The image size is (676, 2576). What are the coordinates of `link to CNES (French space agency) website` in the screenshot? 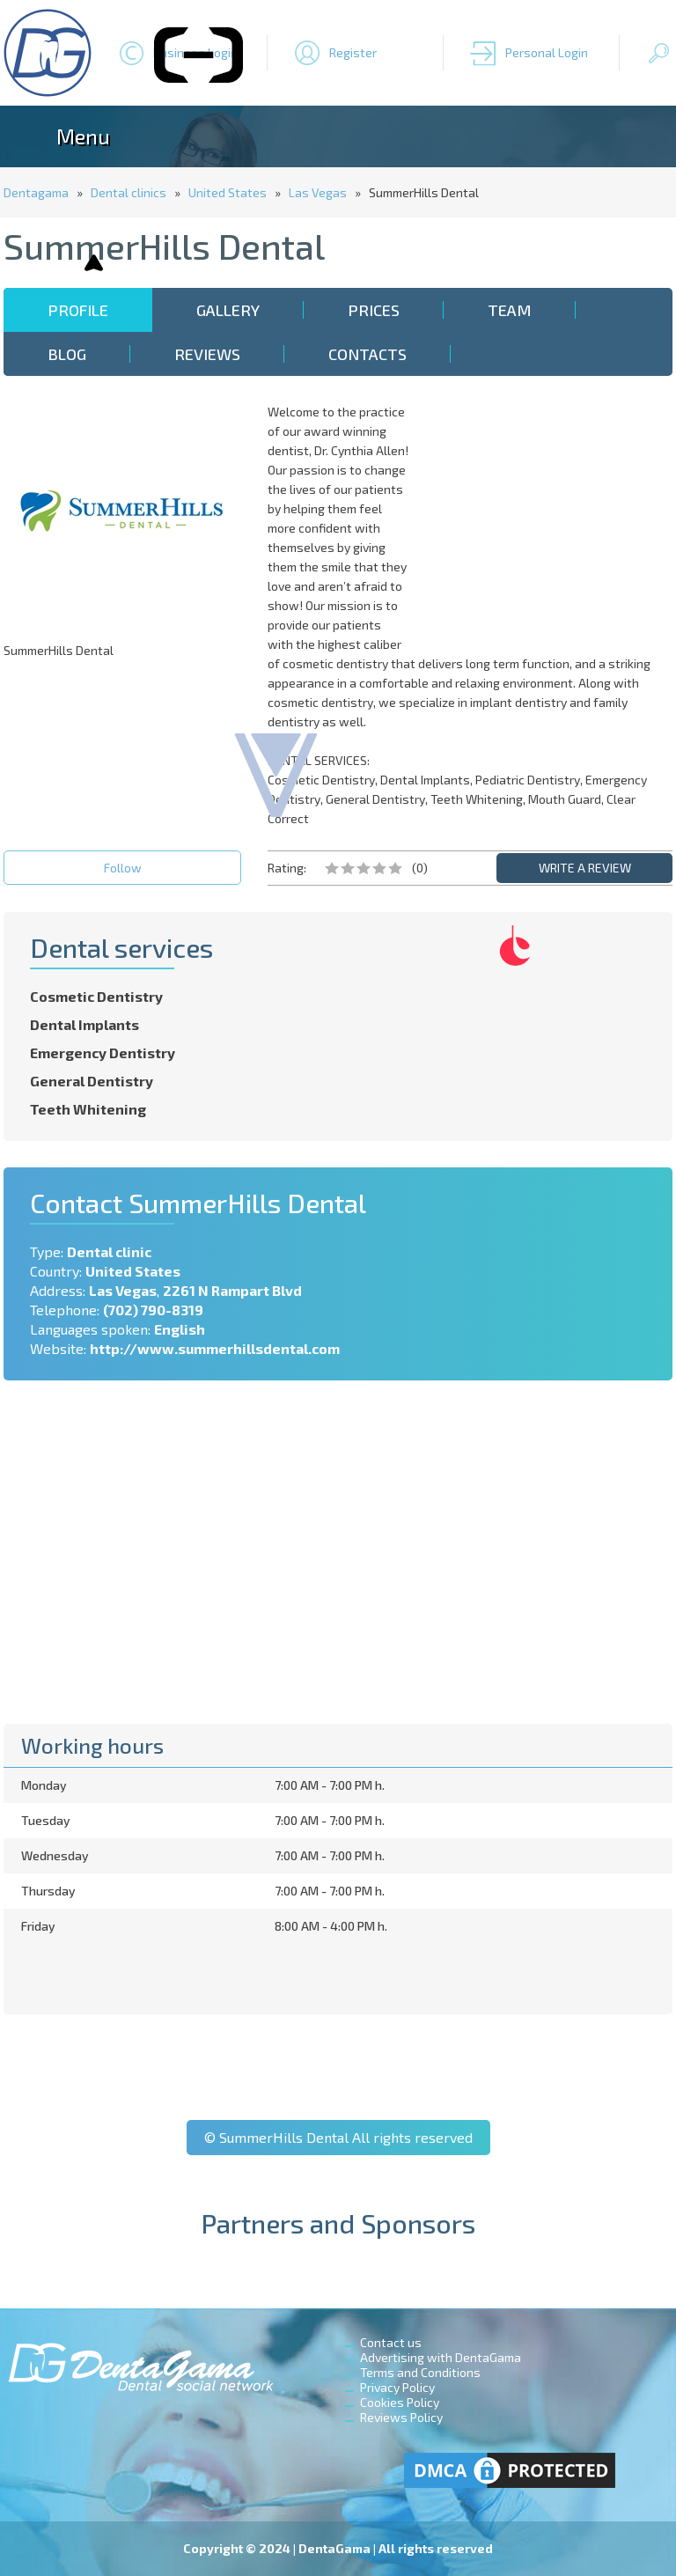 It's located at (515, 946).